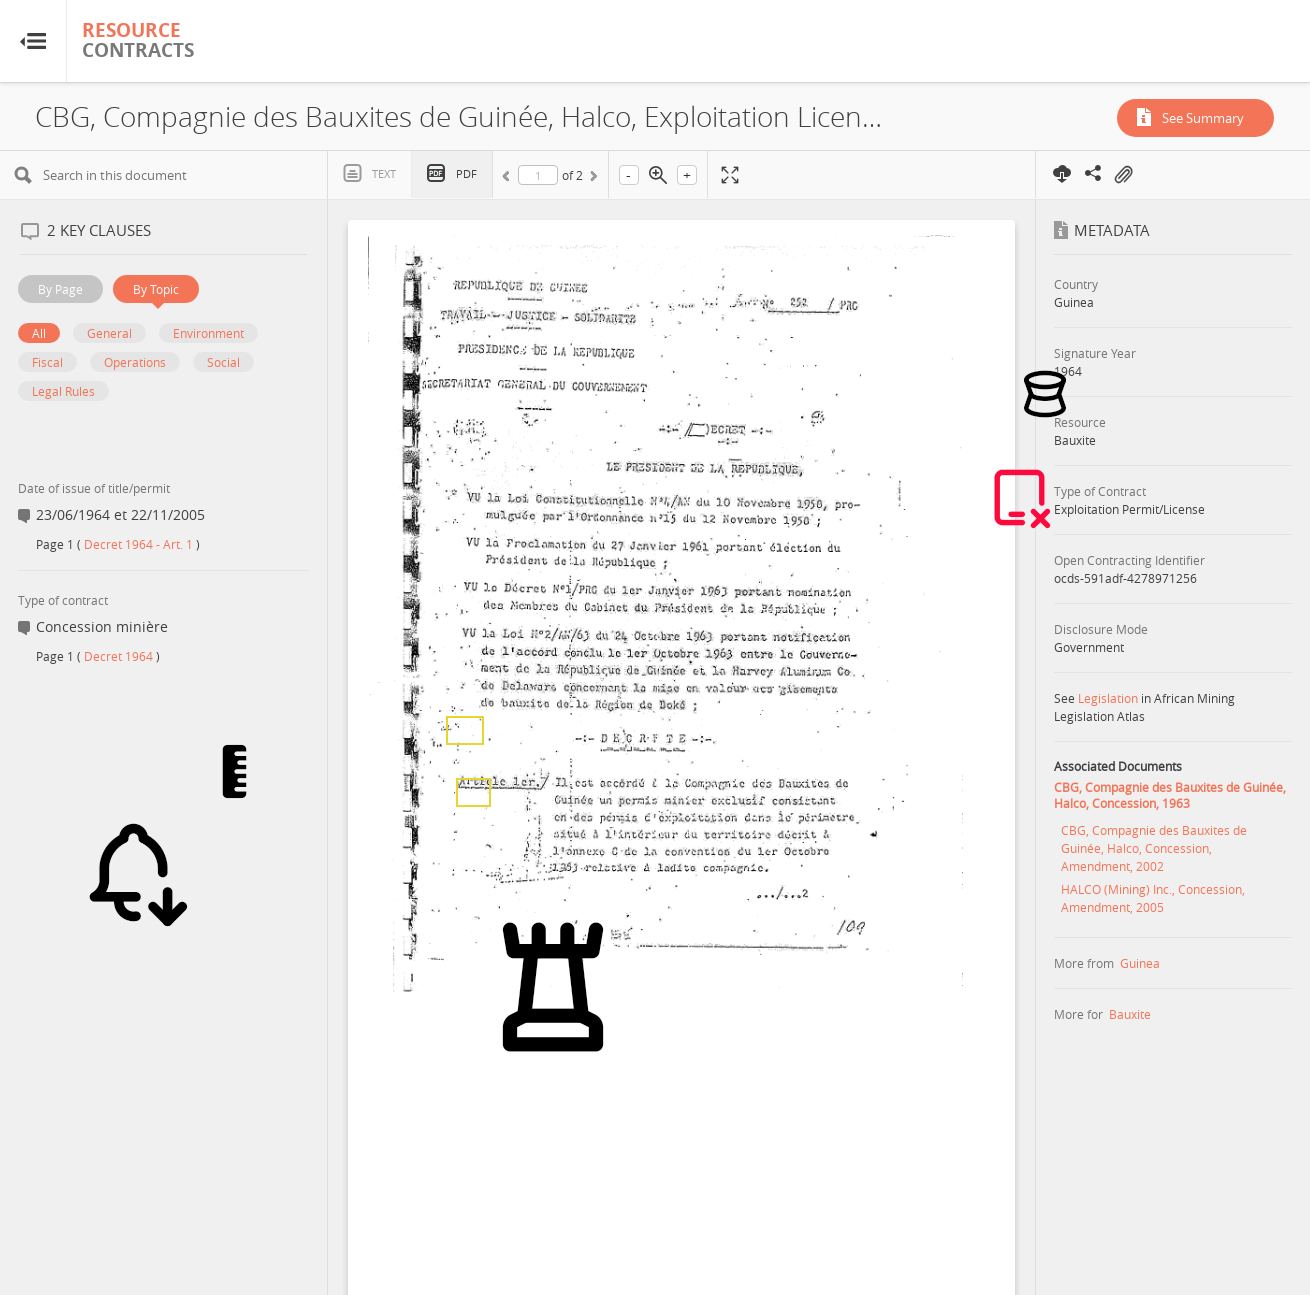 The height and width of the screenshot is (1295, 1310). What do you see at coordinates (553, 987) in the screenshot?
I see `play chess or access chess game` at bounding box center [553, 987].